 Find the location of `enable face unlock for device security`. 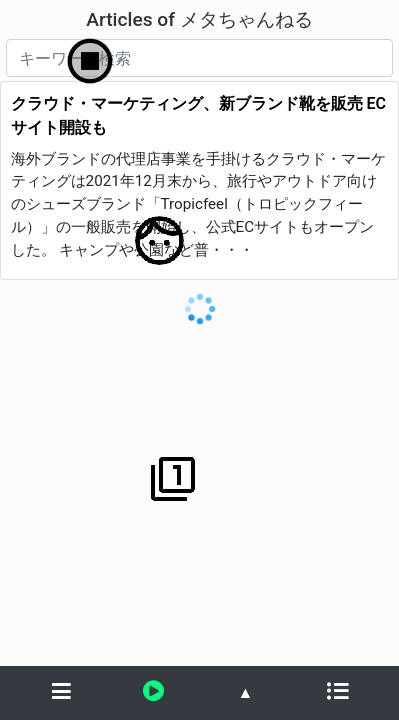

enable face unlock for device security is located at coordinates (159, 240).